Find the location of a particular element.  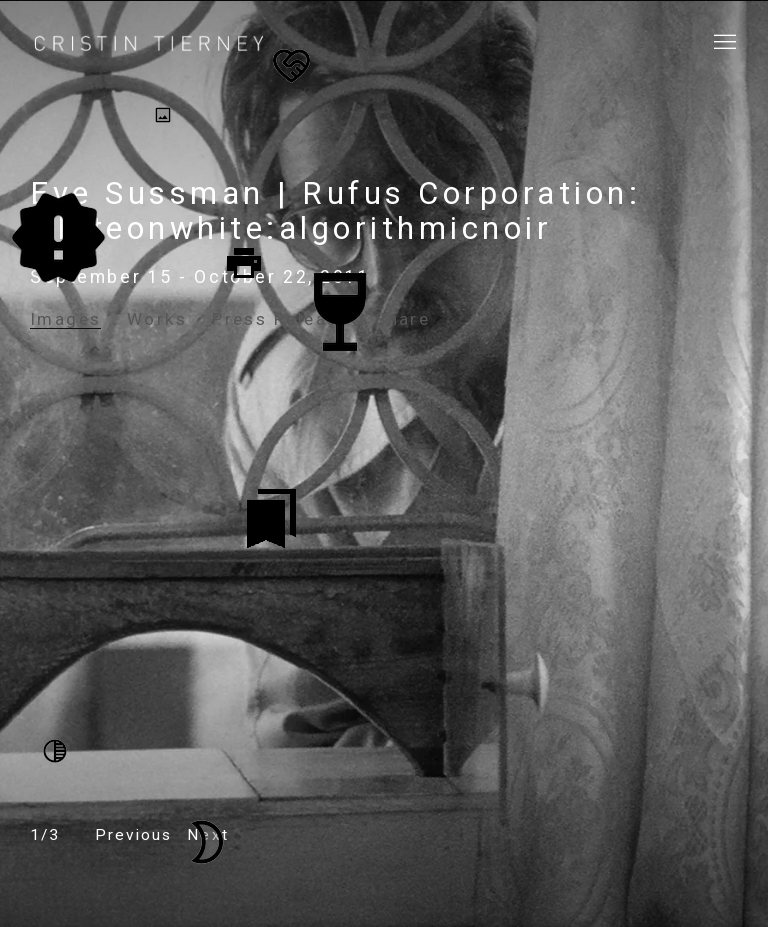

view image or photo is located at coordinates (163, 115).